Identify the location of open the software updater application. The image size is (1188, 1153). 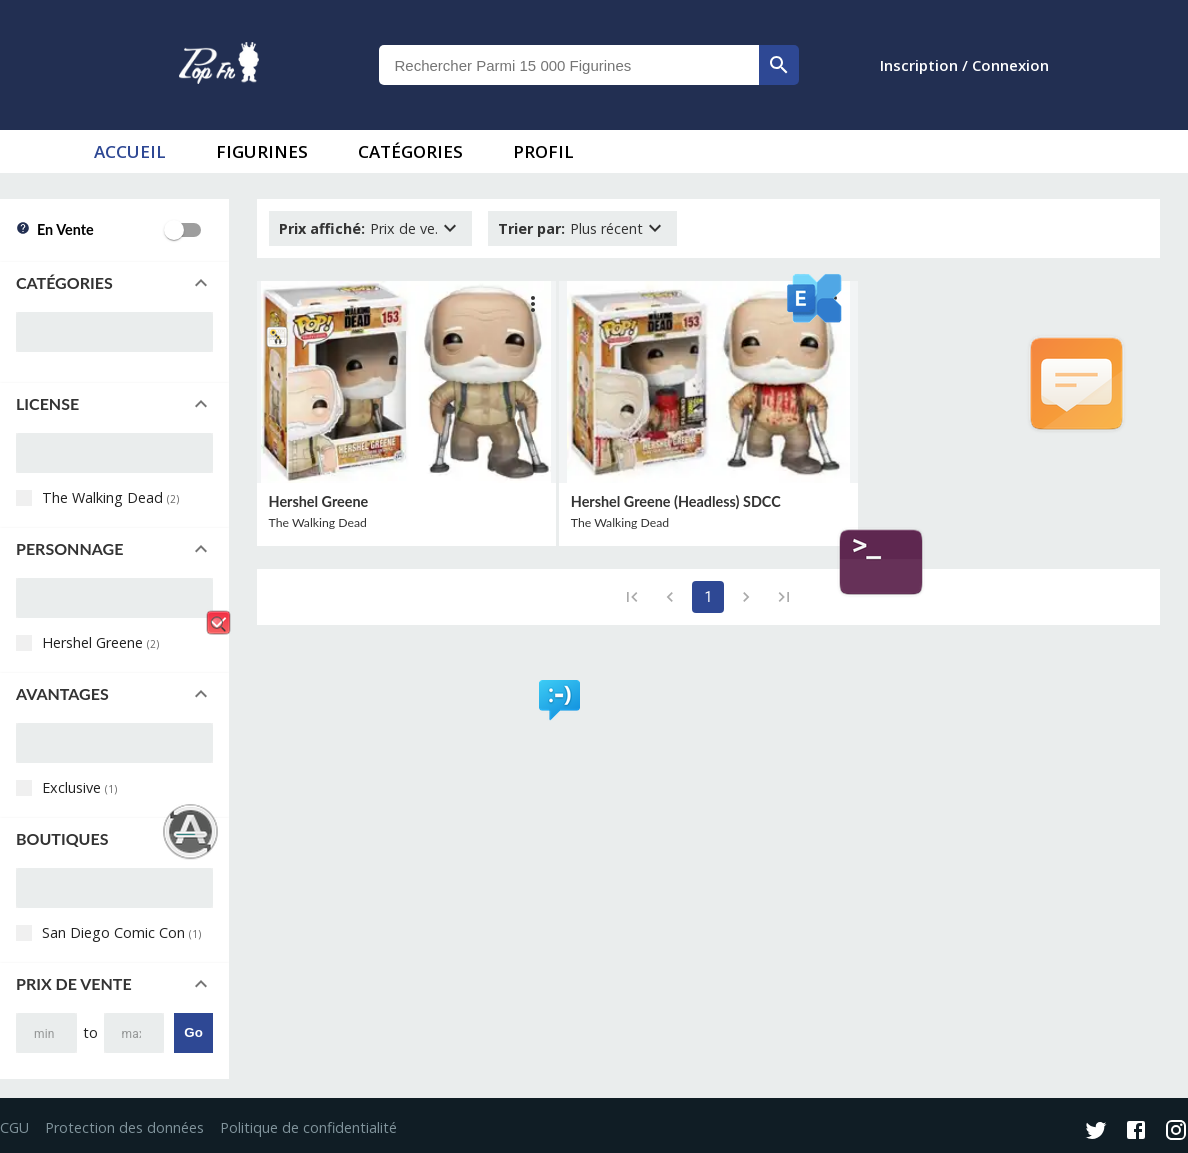
(190, 831).